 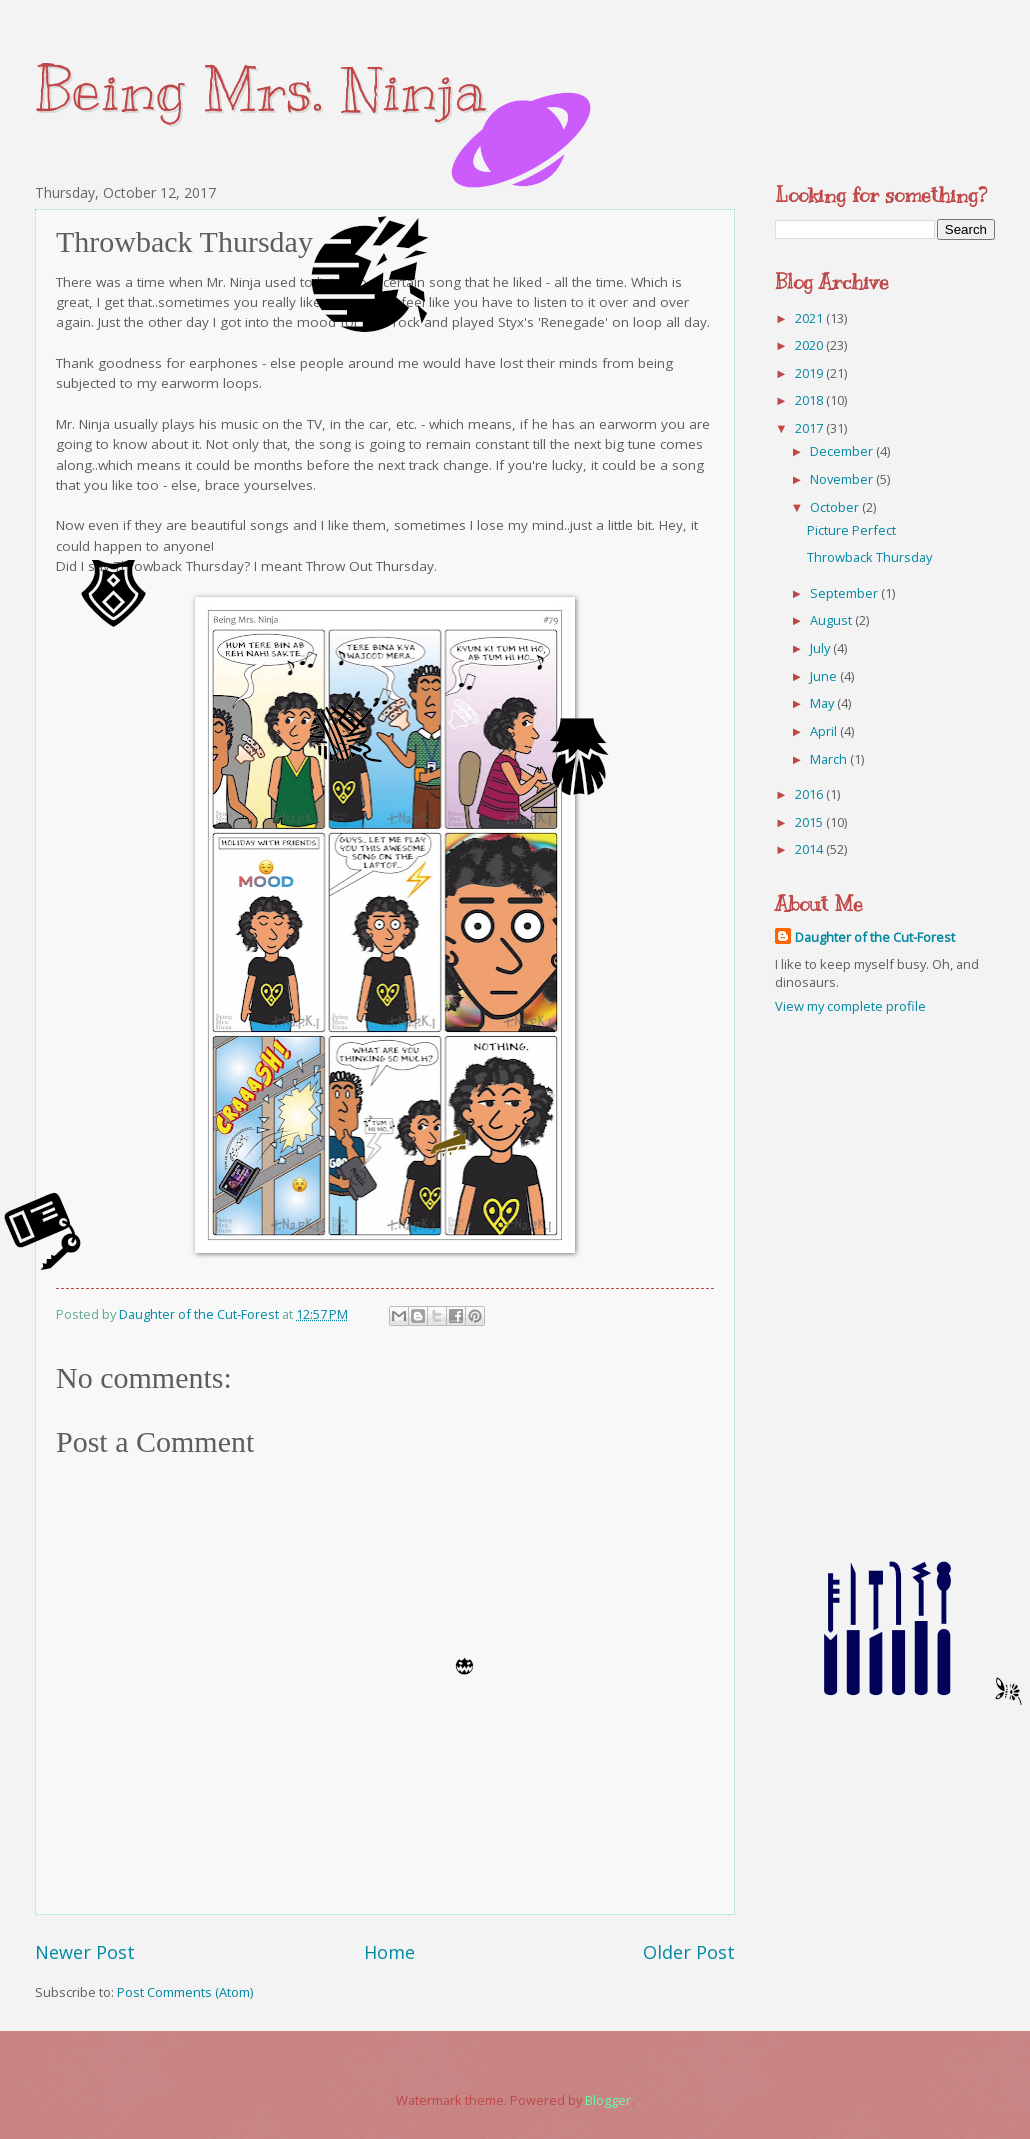 What do you see at coordinates (464, 1666) in the screenshot?
I see `access halloween or seasonal themed content` at bounding box center [464, 1666].